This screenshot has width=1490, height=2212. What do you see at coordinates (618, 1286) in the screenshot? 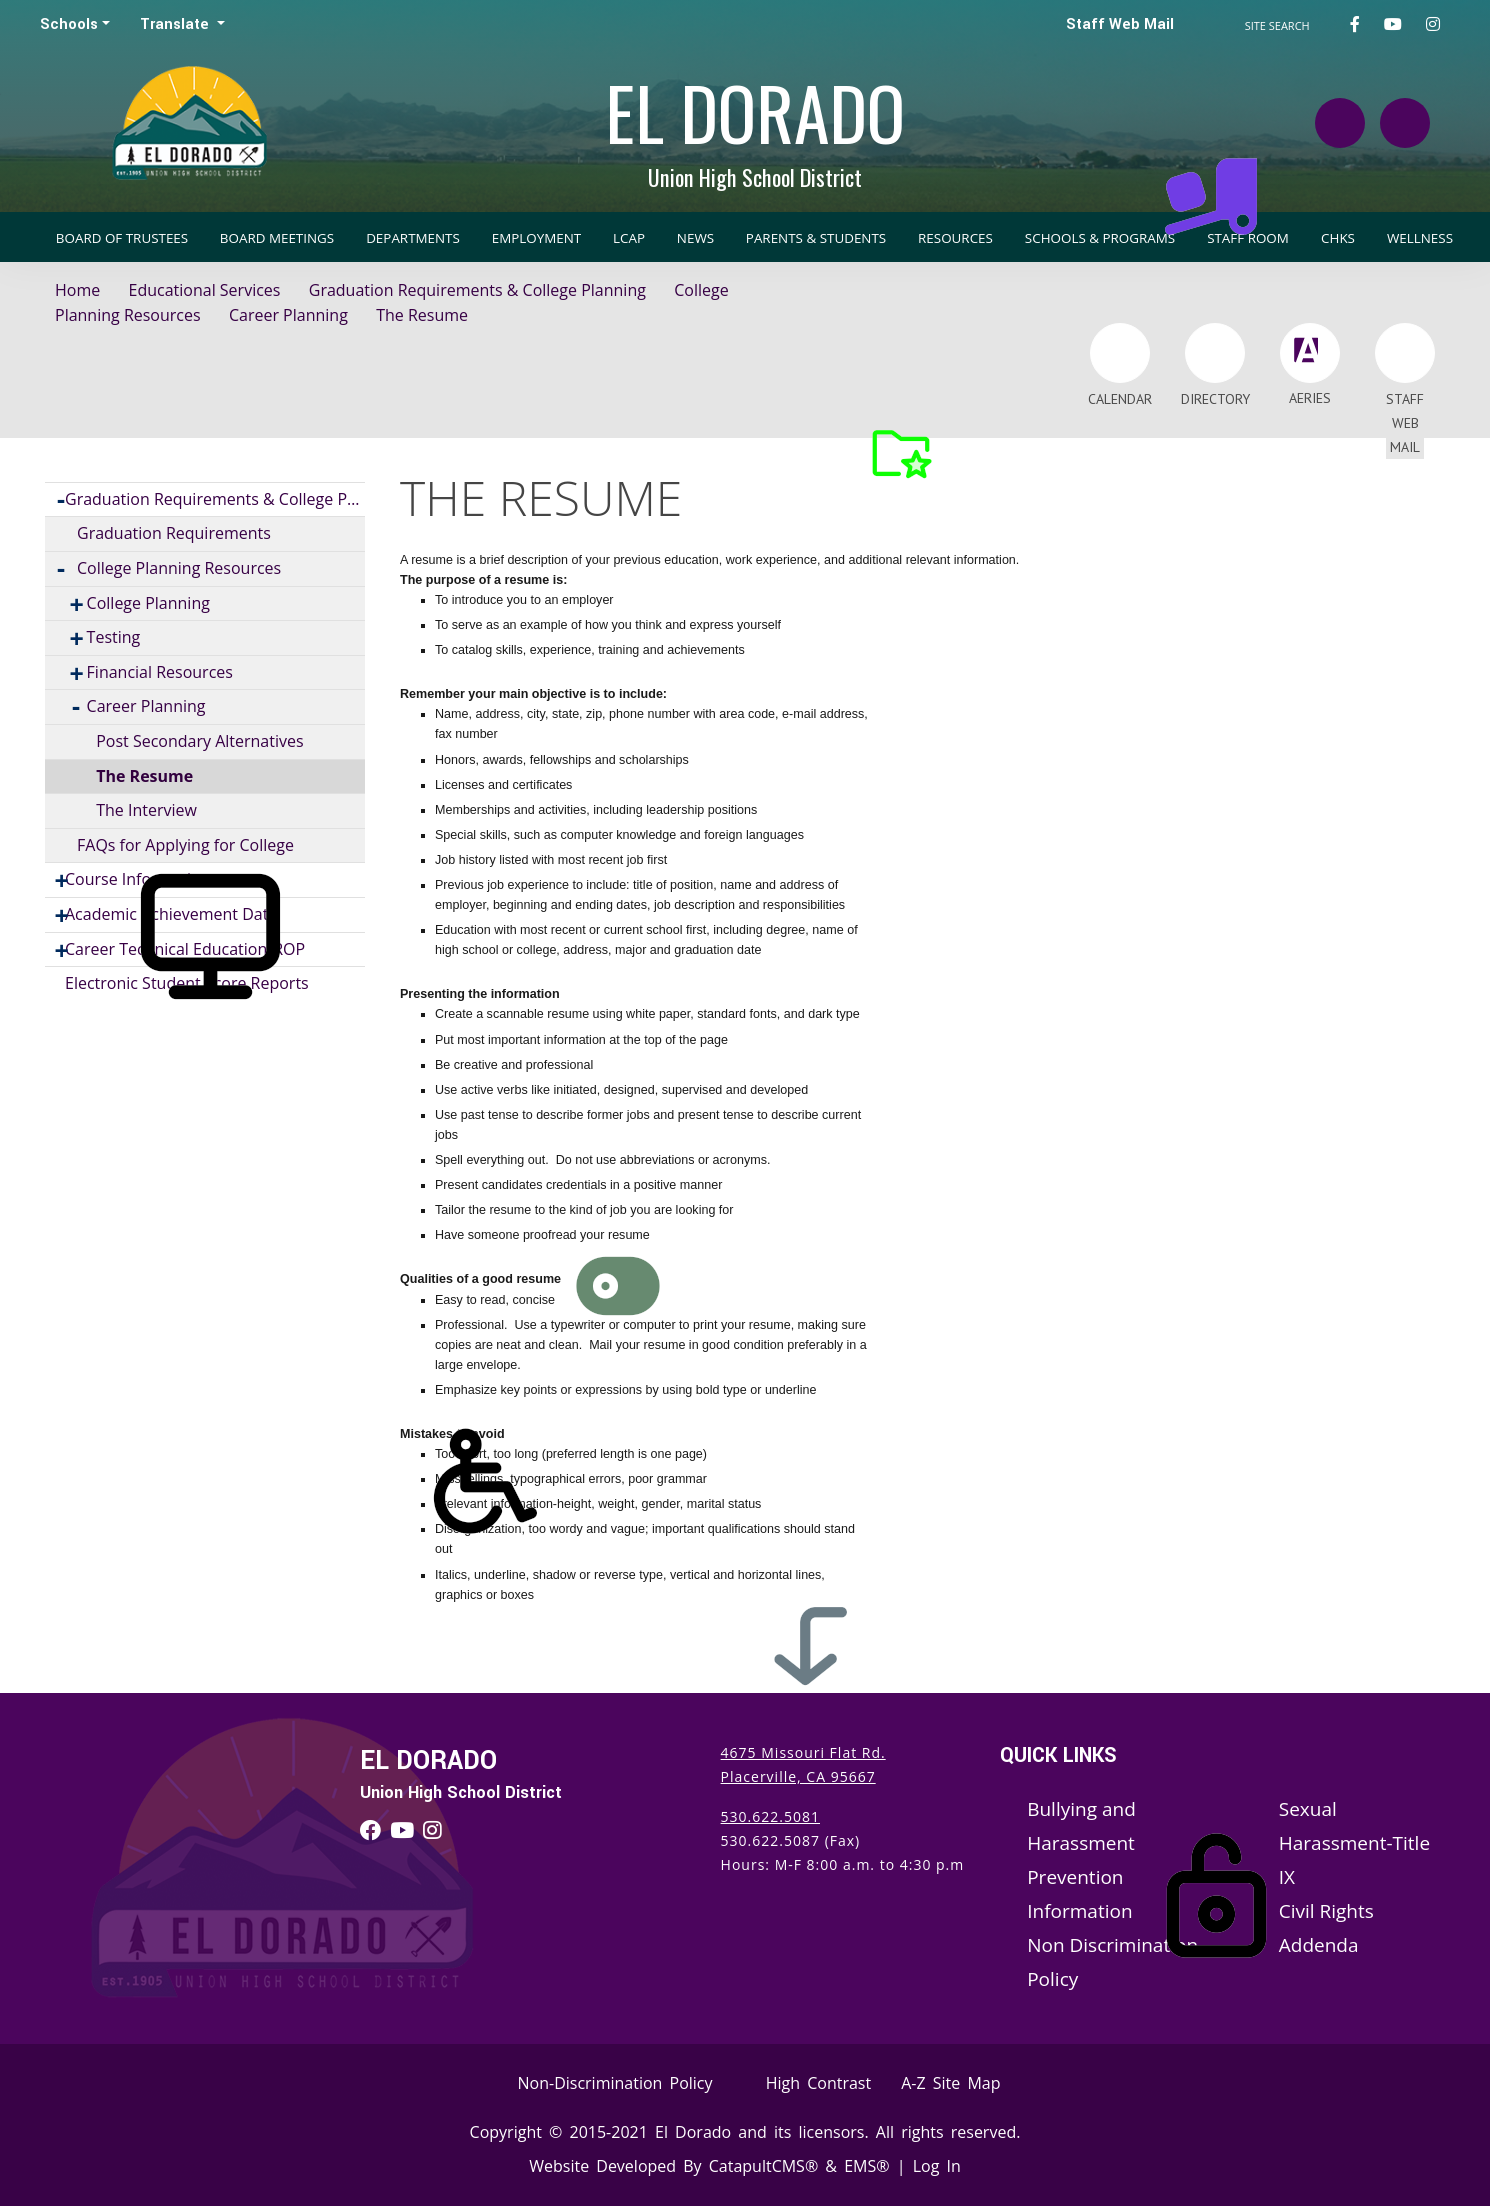
I see `toggle switch in off position` at bounding box center [618, 1286].